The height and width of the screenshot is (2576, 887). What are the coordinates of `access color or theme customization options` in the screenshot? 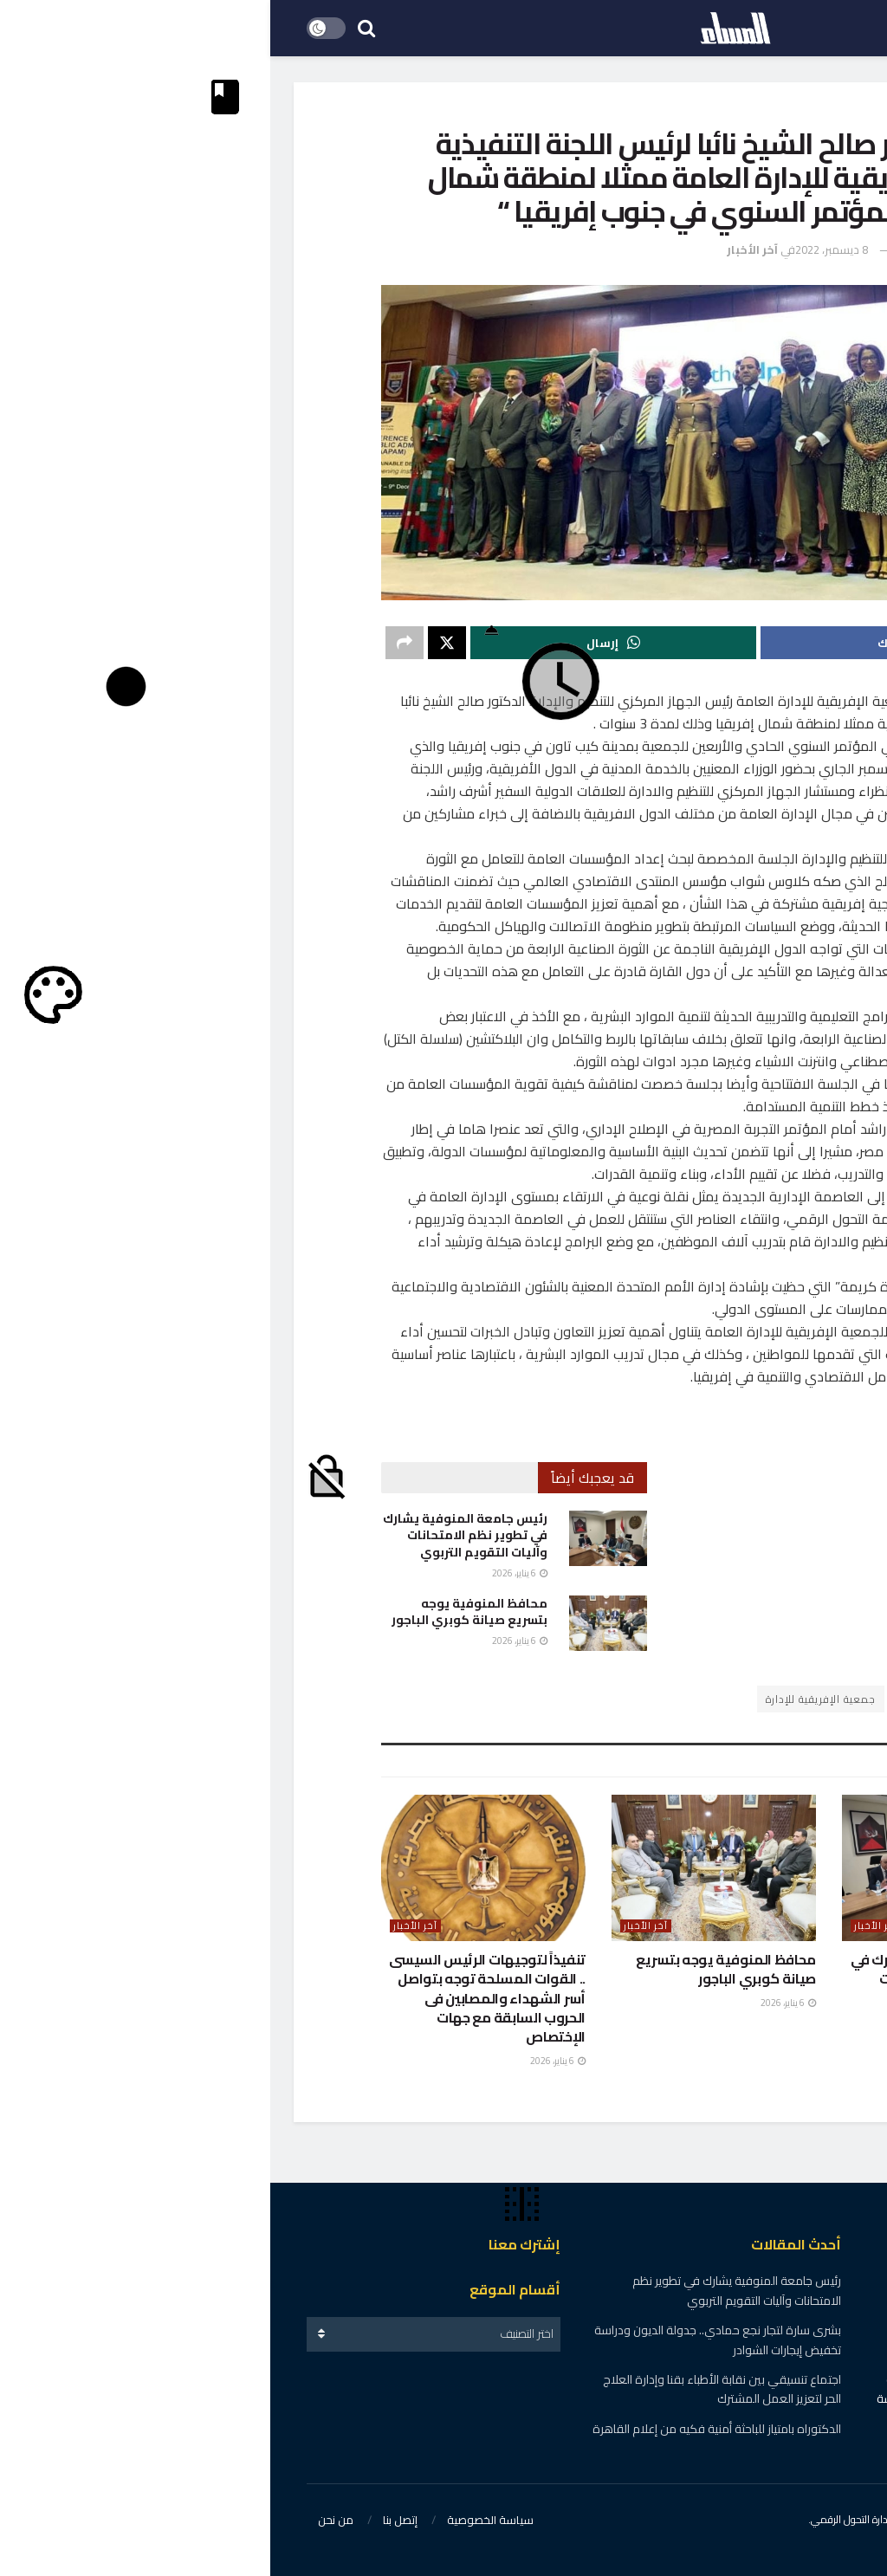 It's located at (53, 994).